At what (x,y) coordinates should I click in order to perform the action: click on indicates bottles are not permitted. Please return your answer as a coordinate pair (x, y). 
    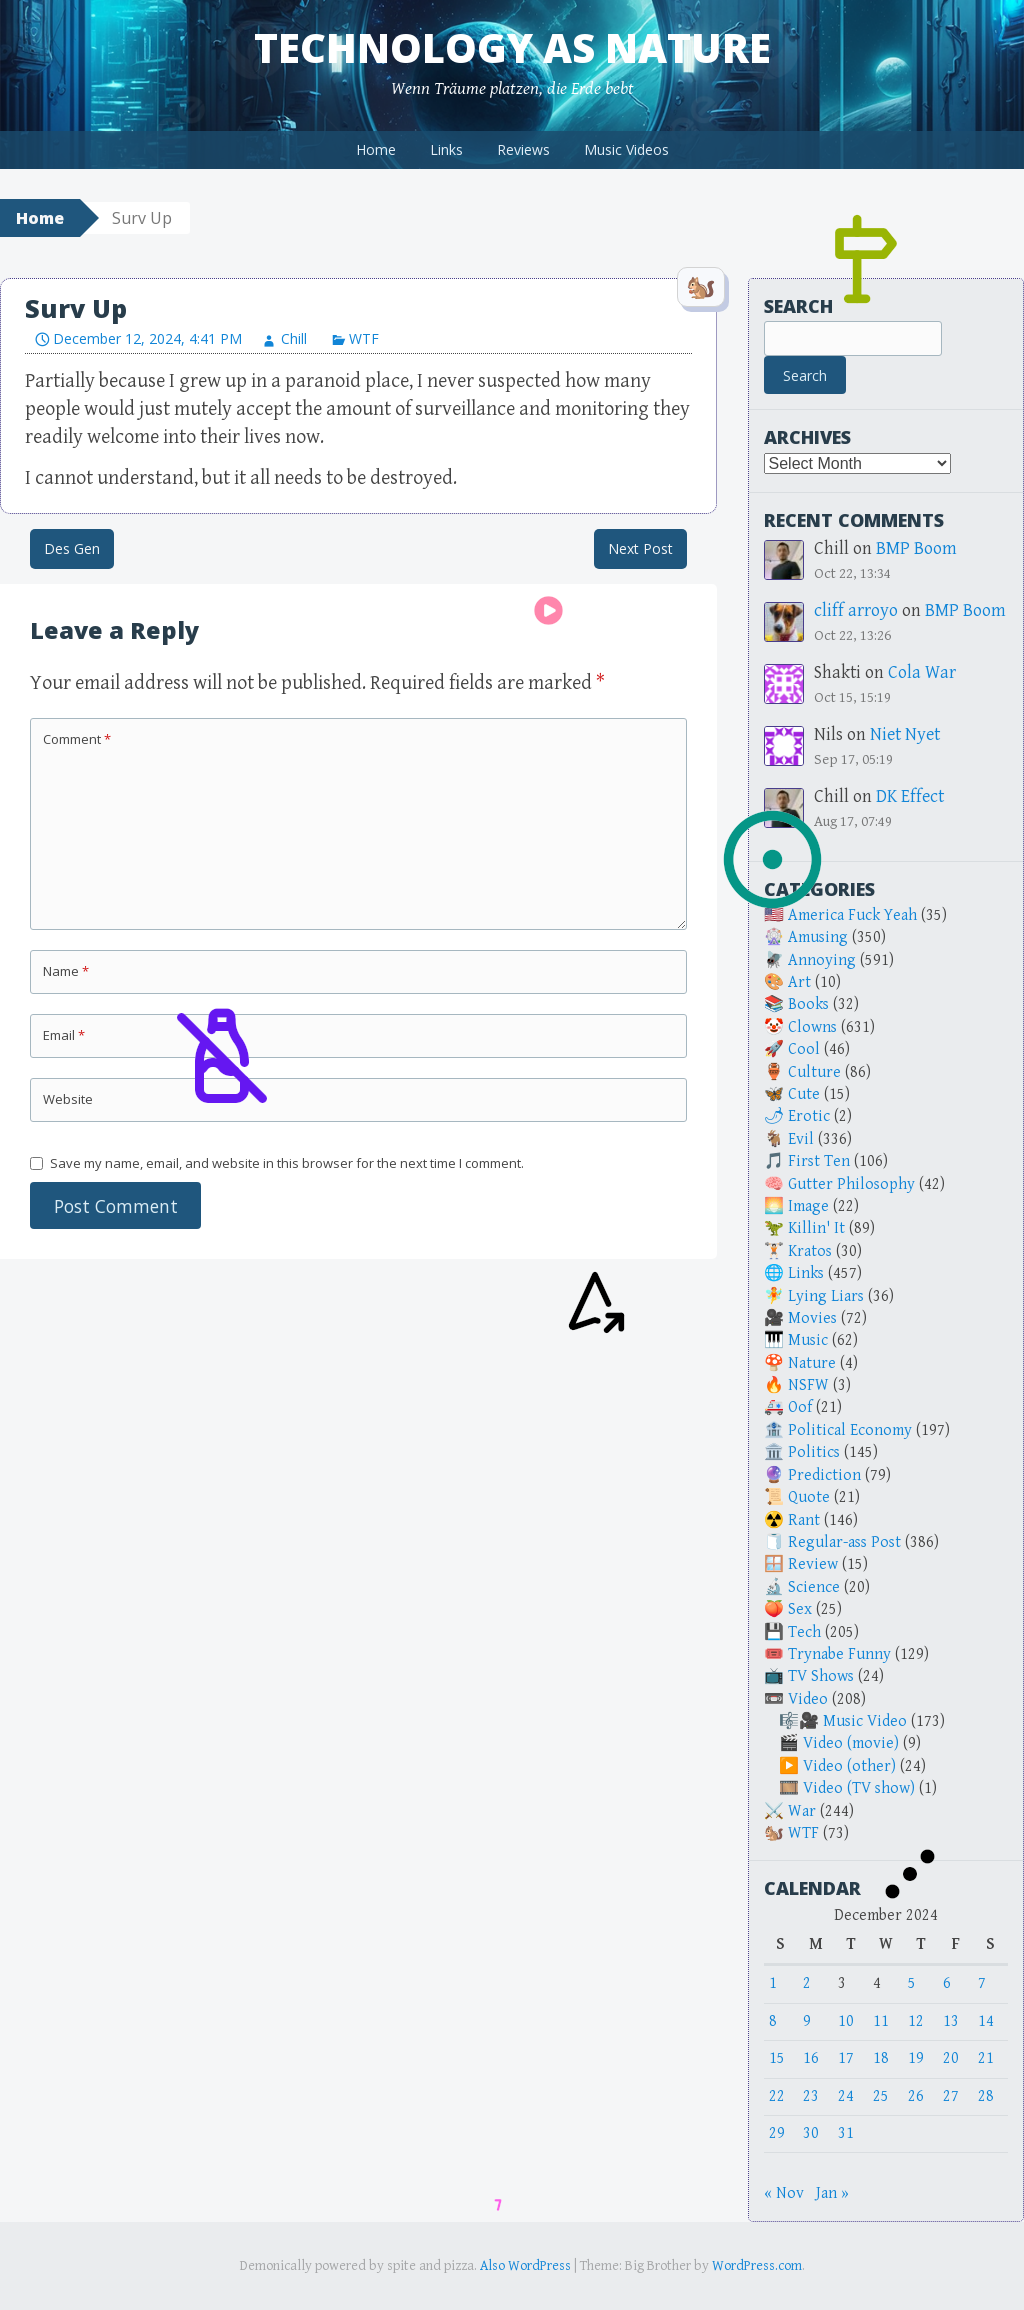
    Looking at the image, I should click on (222, 1058).